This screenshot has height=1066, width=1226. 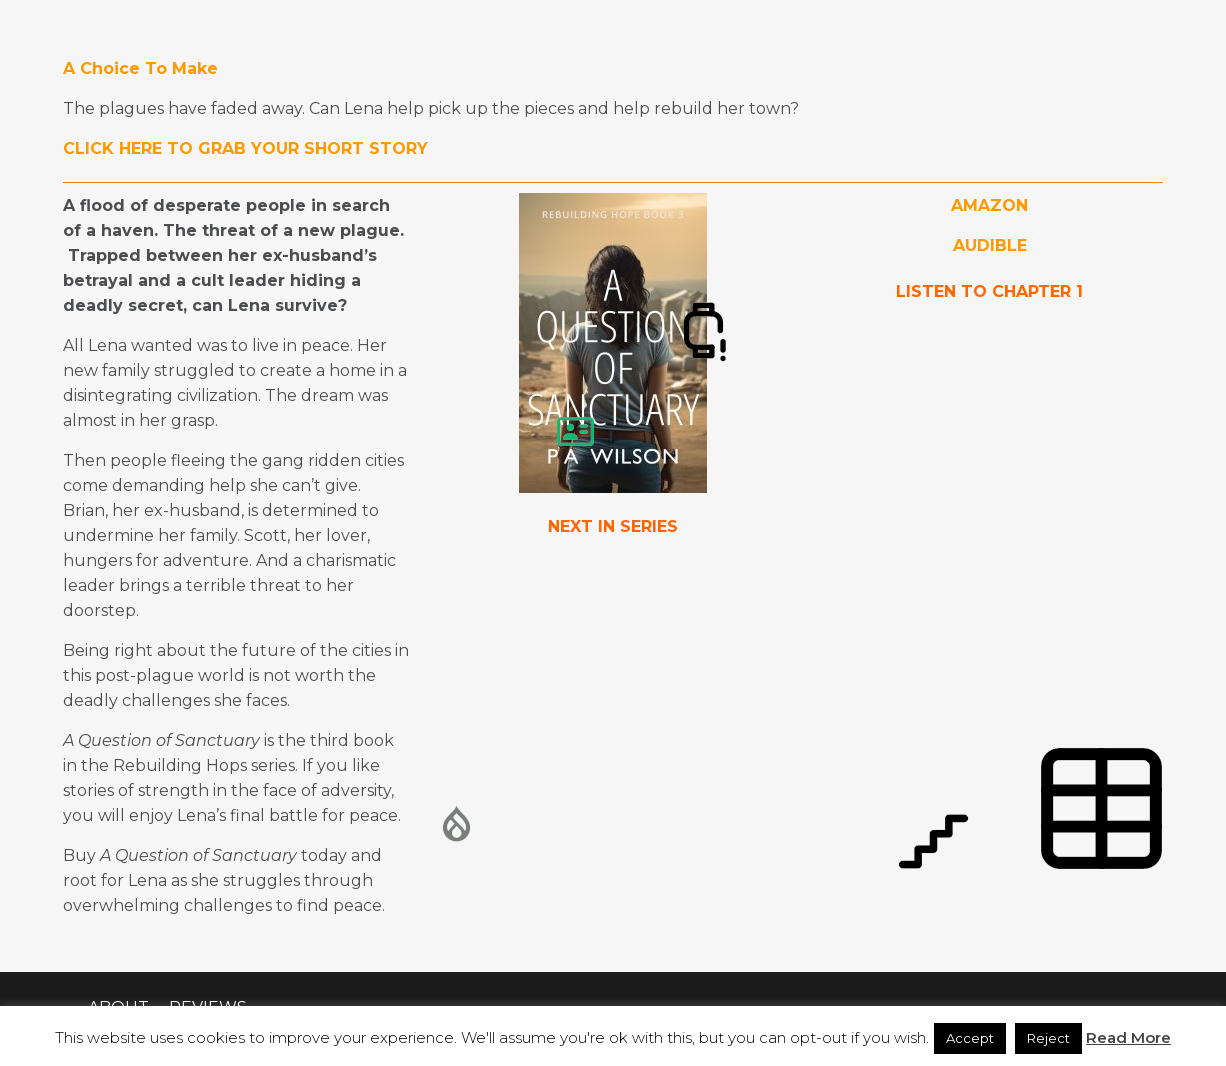 I want to click on view data in table format, so click(x=1101, y=808).